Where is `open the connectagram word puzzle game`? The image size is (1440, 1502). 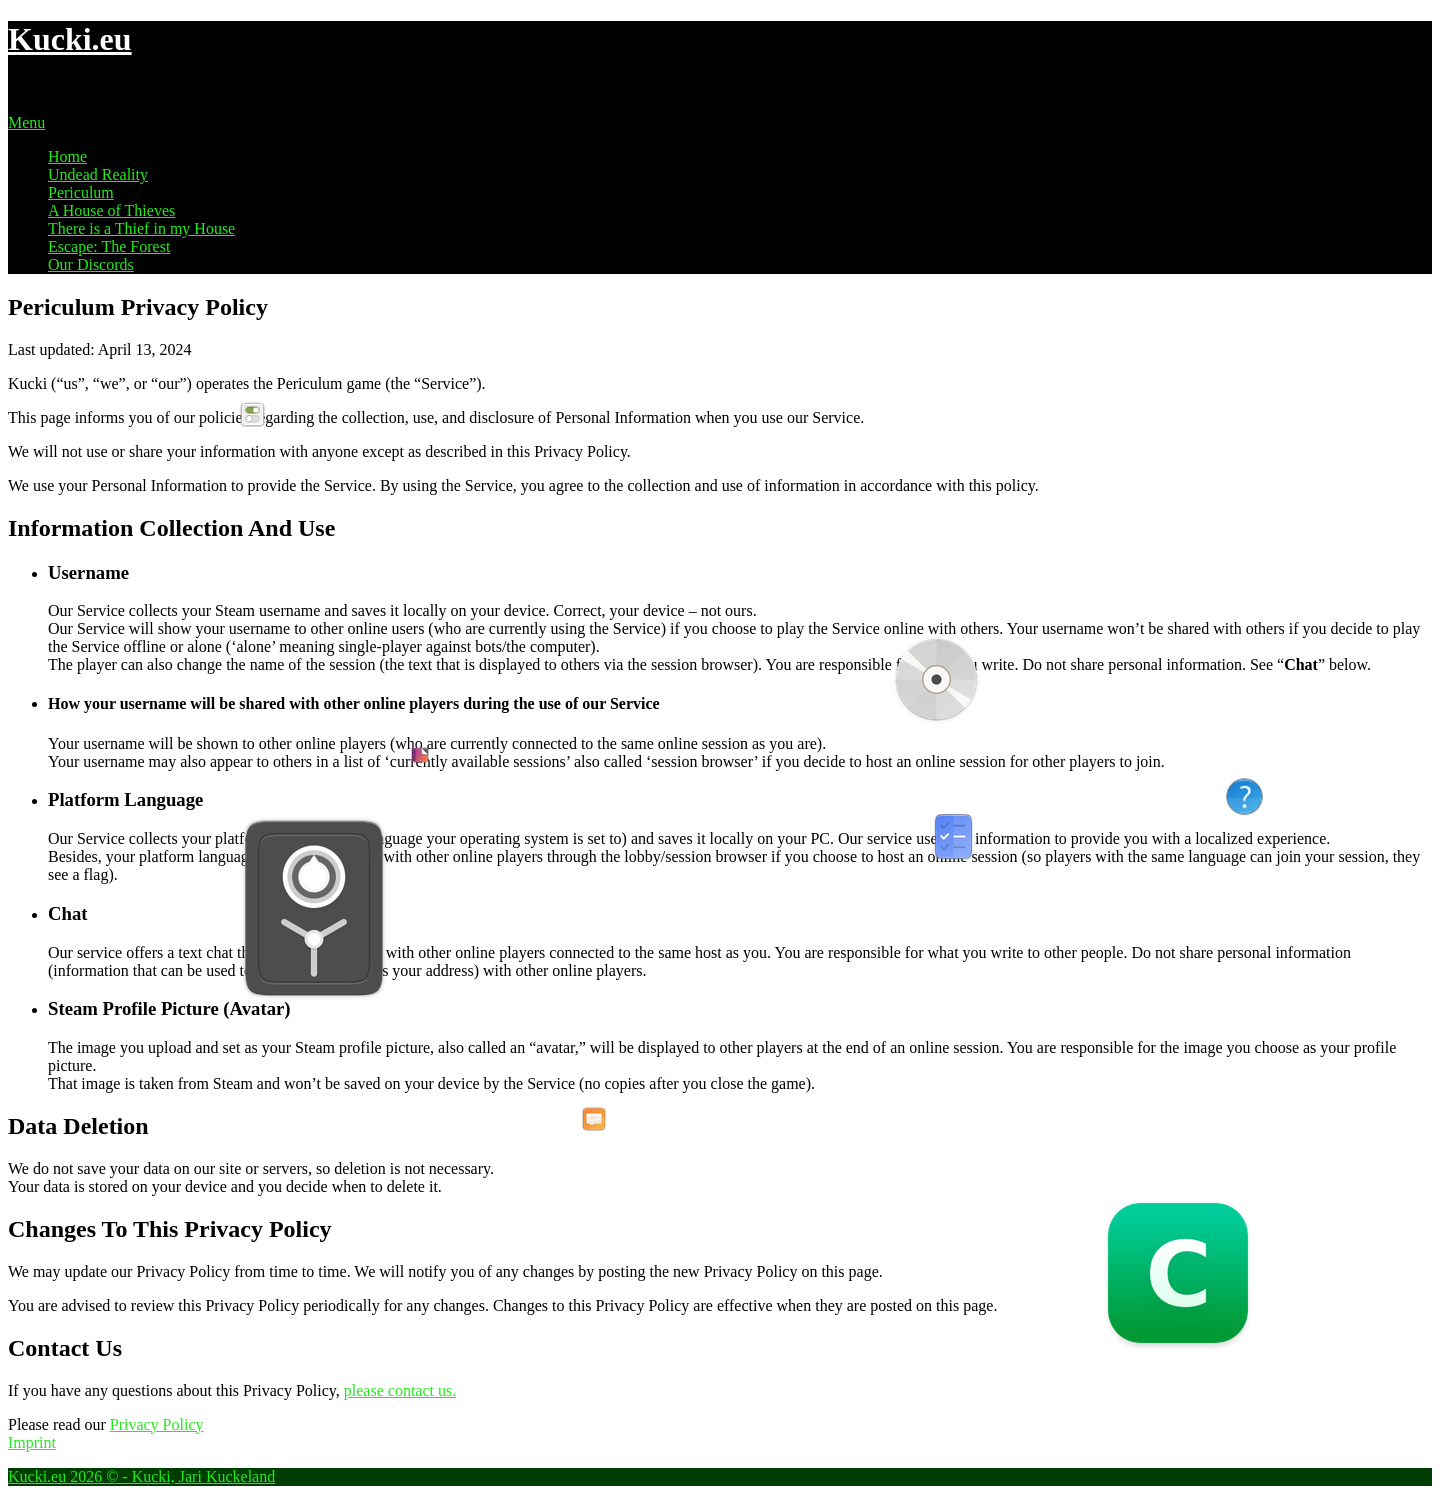 open the connectagram word puzzle game is located at coordinates (1178, 1273).